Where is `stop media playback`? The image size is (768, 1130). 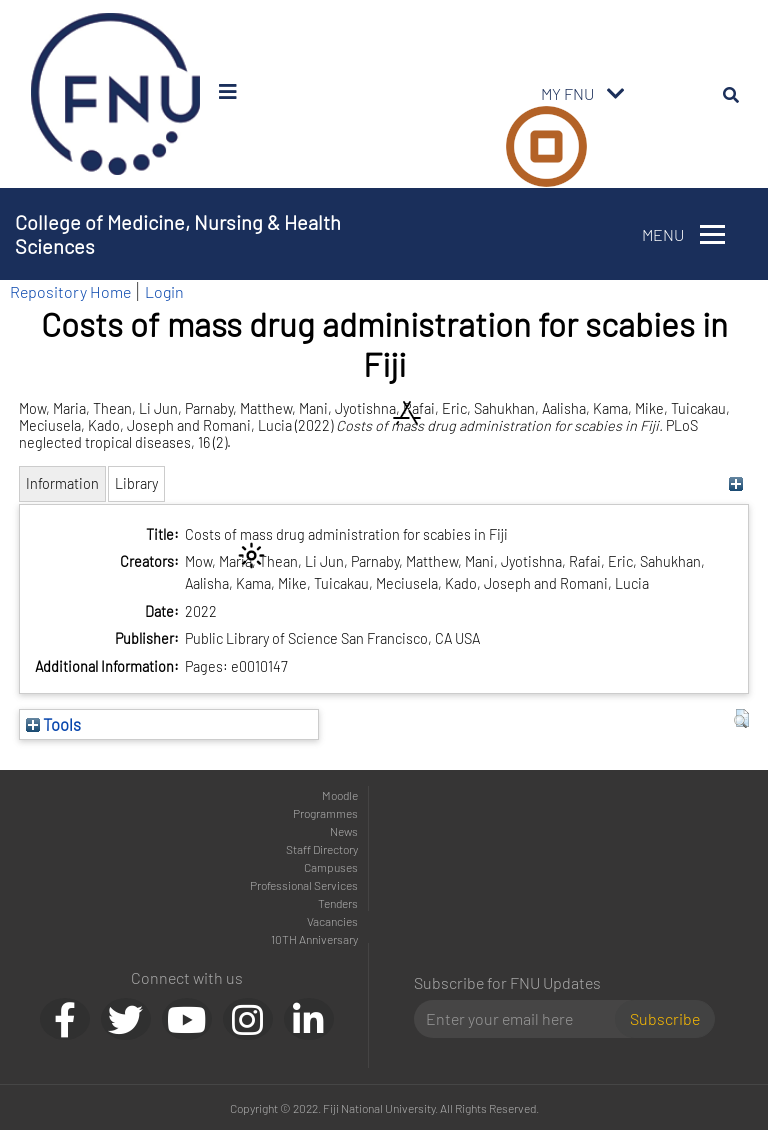
stop media playback is located at coordinates (546, 146).